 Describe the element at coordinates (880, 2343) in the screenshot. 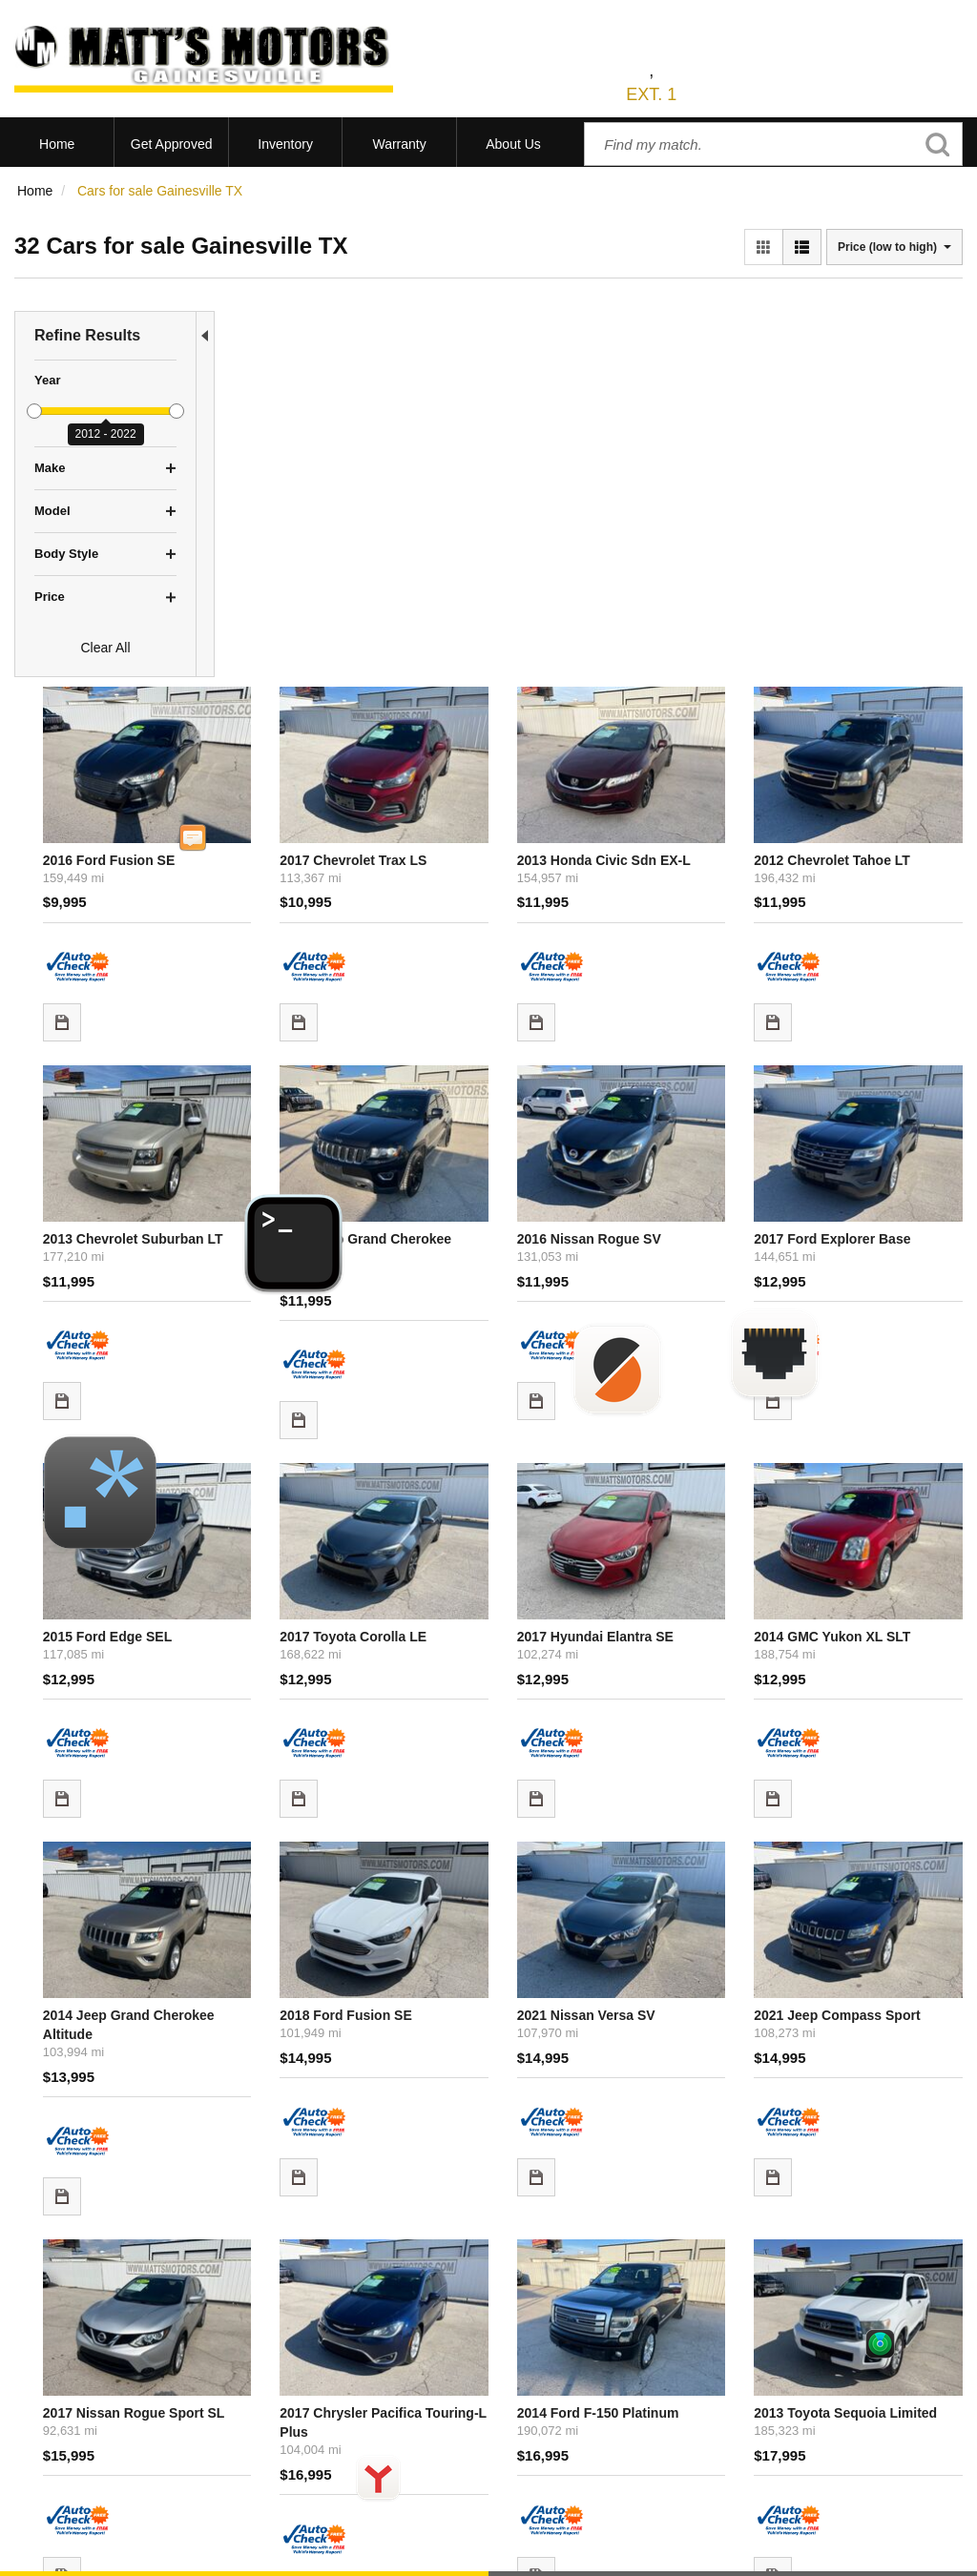

I see `open find my app to locate devices` at that location.